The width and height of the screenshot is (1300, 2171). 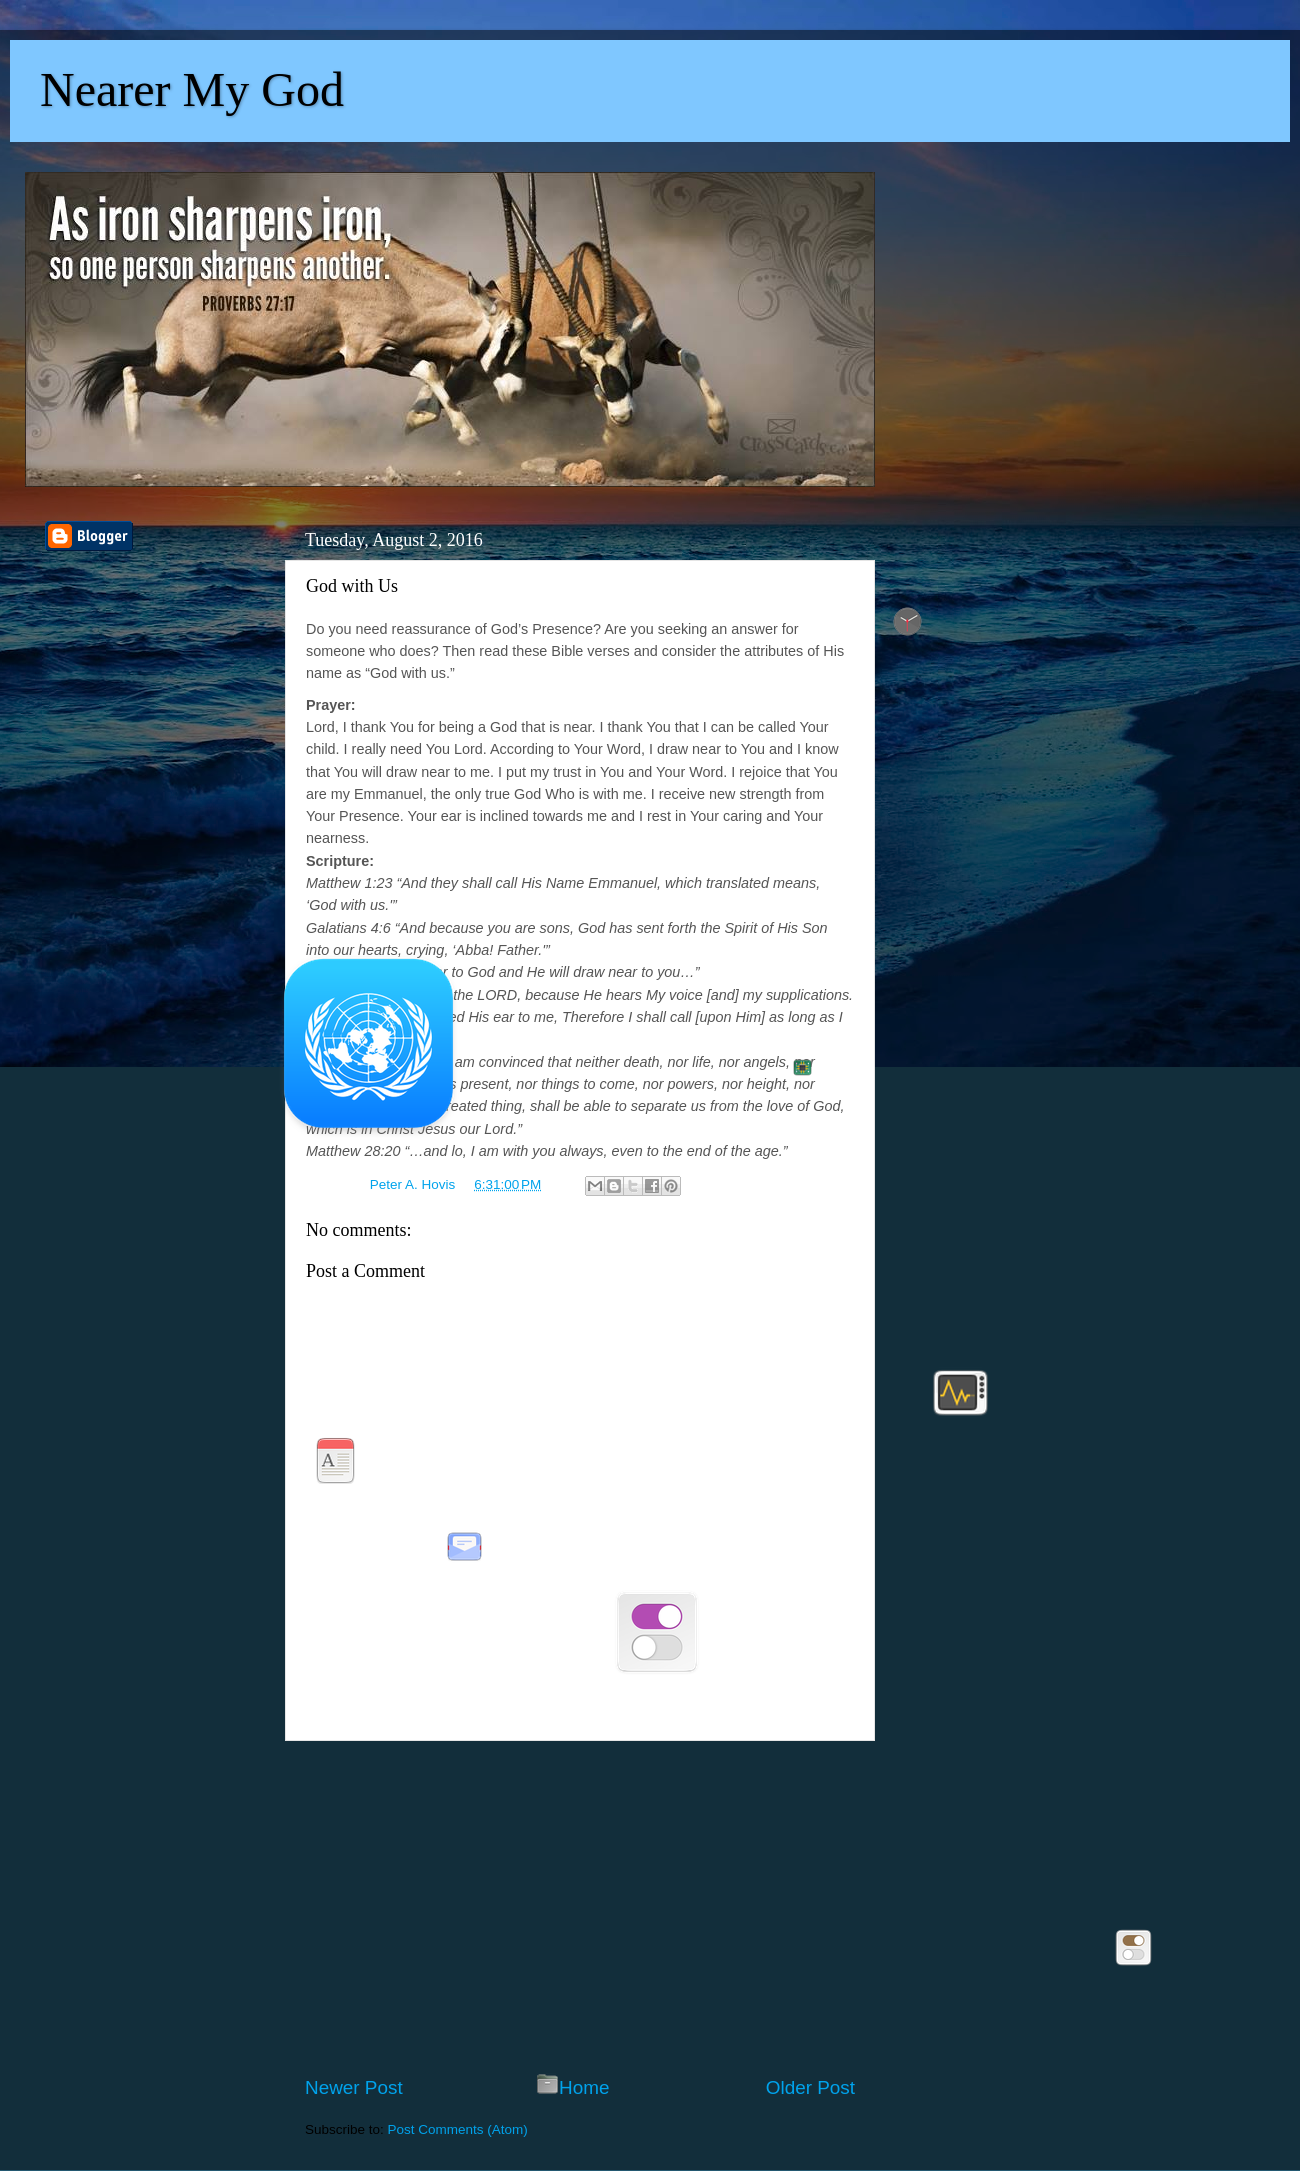 I want to click on open system settings or preferences, so click(x=1133, y=1947).